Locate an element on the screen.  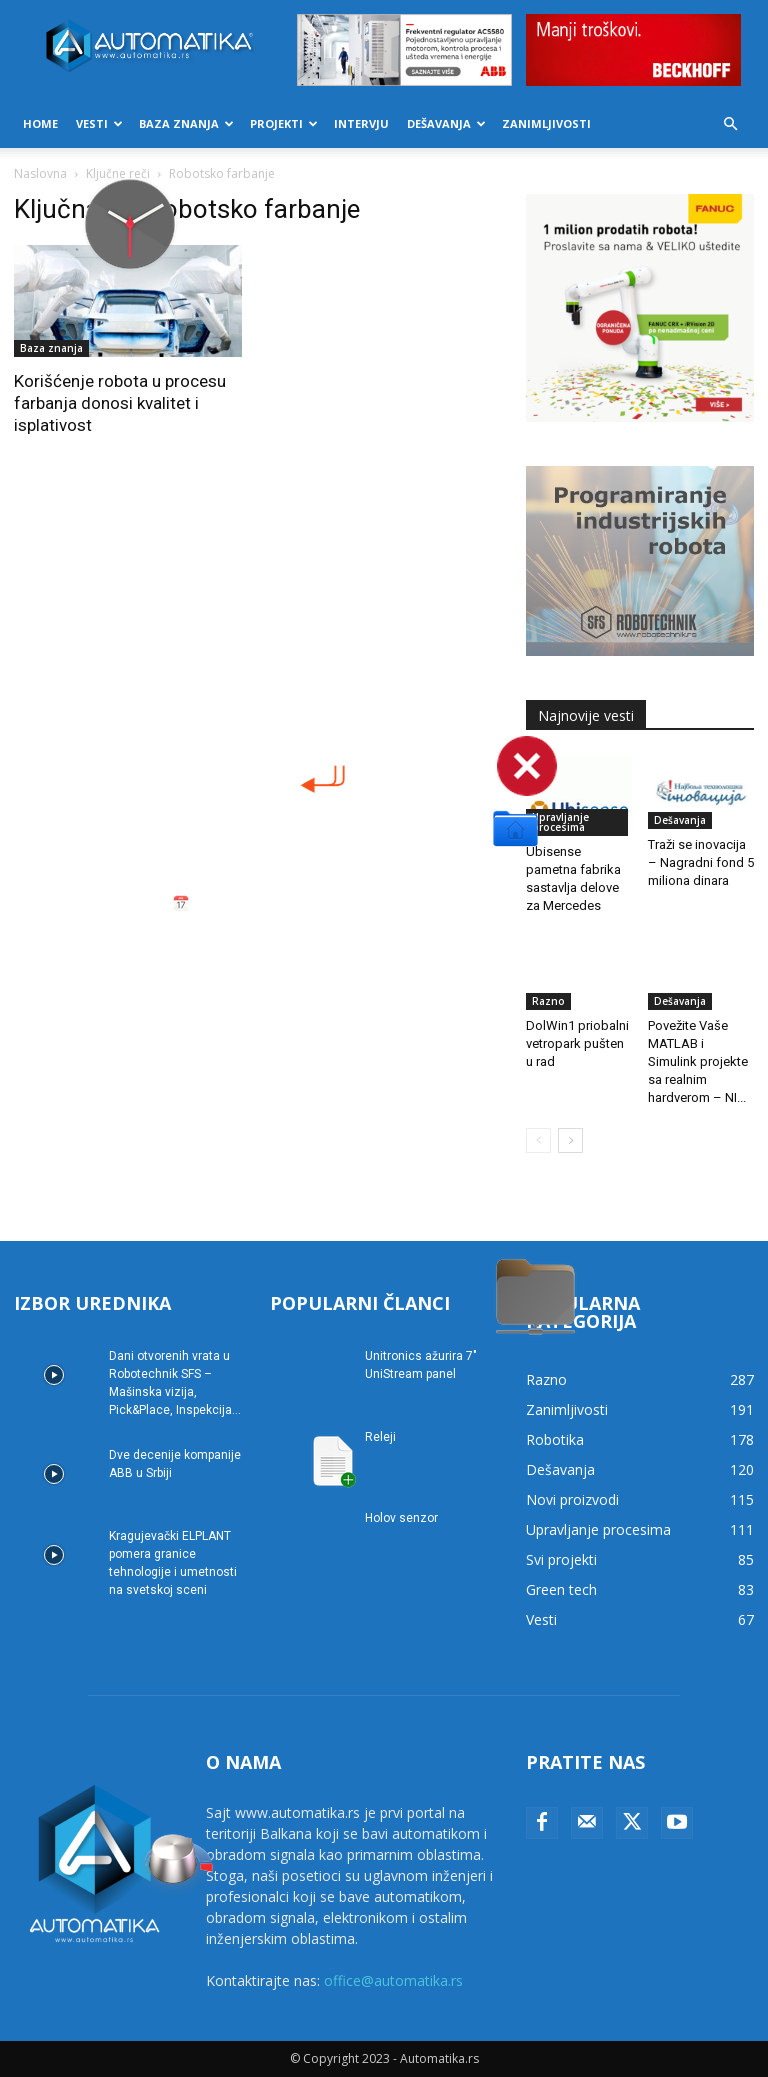
cancel the current calculation is located at coordinates (527, 766).